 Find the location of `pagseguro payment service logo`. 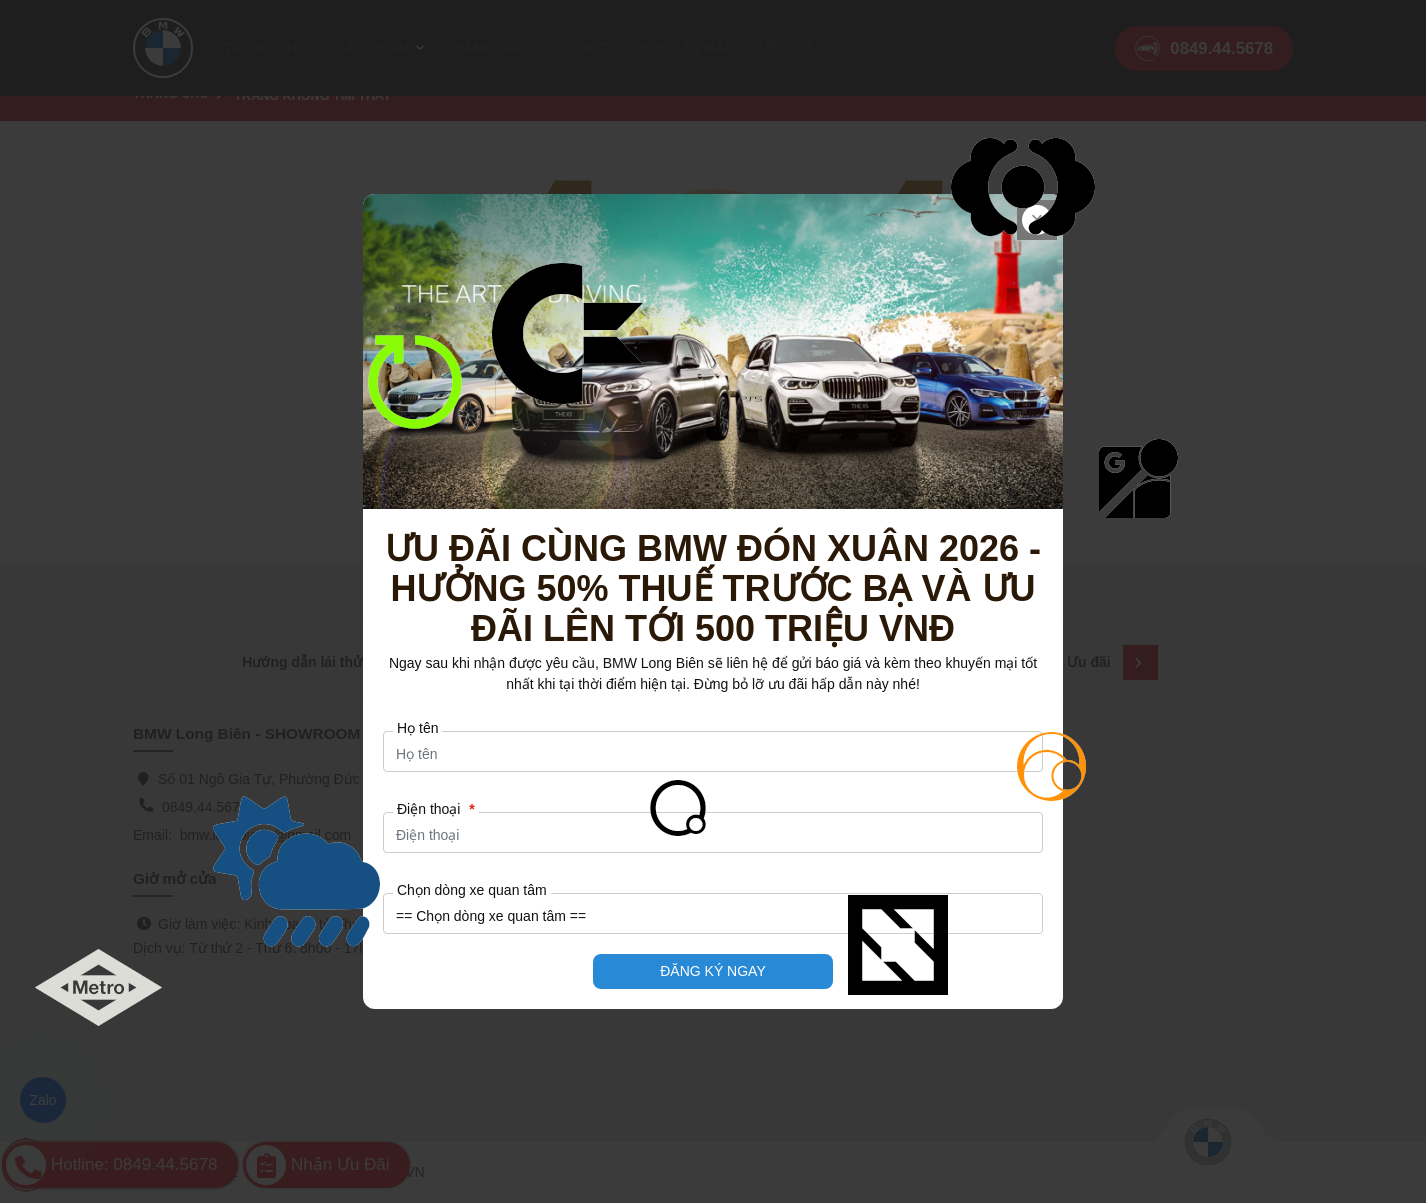

pagseguro payment service logo is located at coordinates (1051, 766).